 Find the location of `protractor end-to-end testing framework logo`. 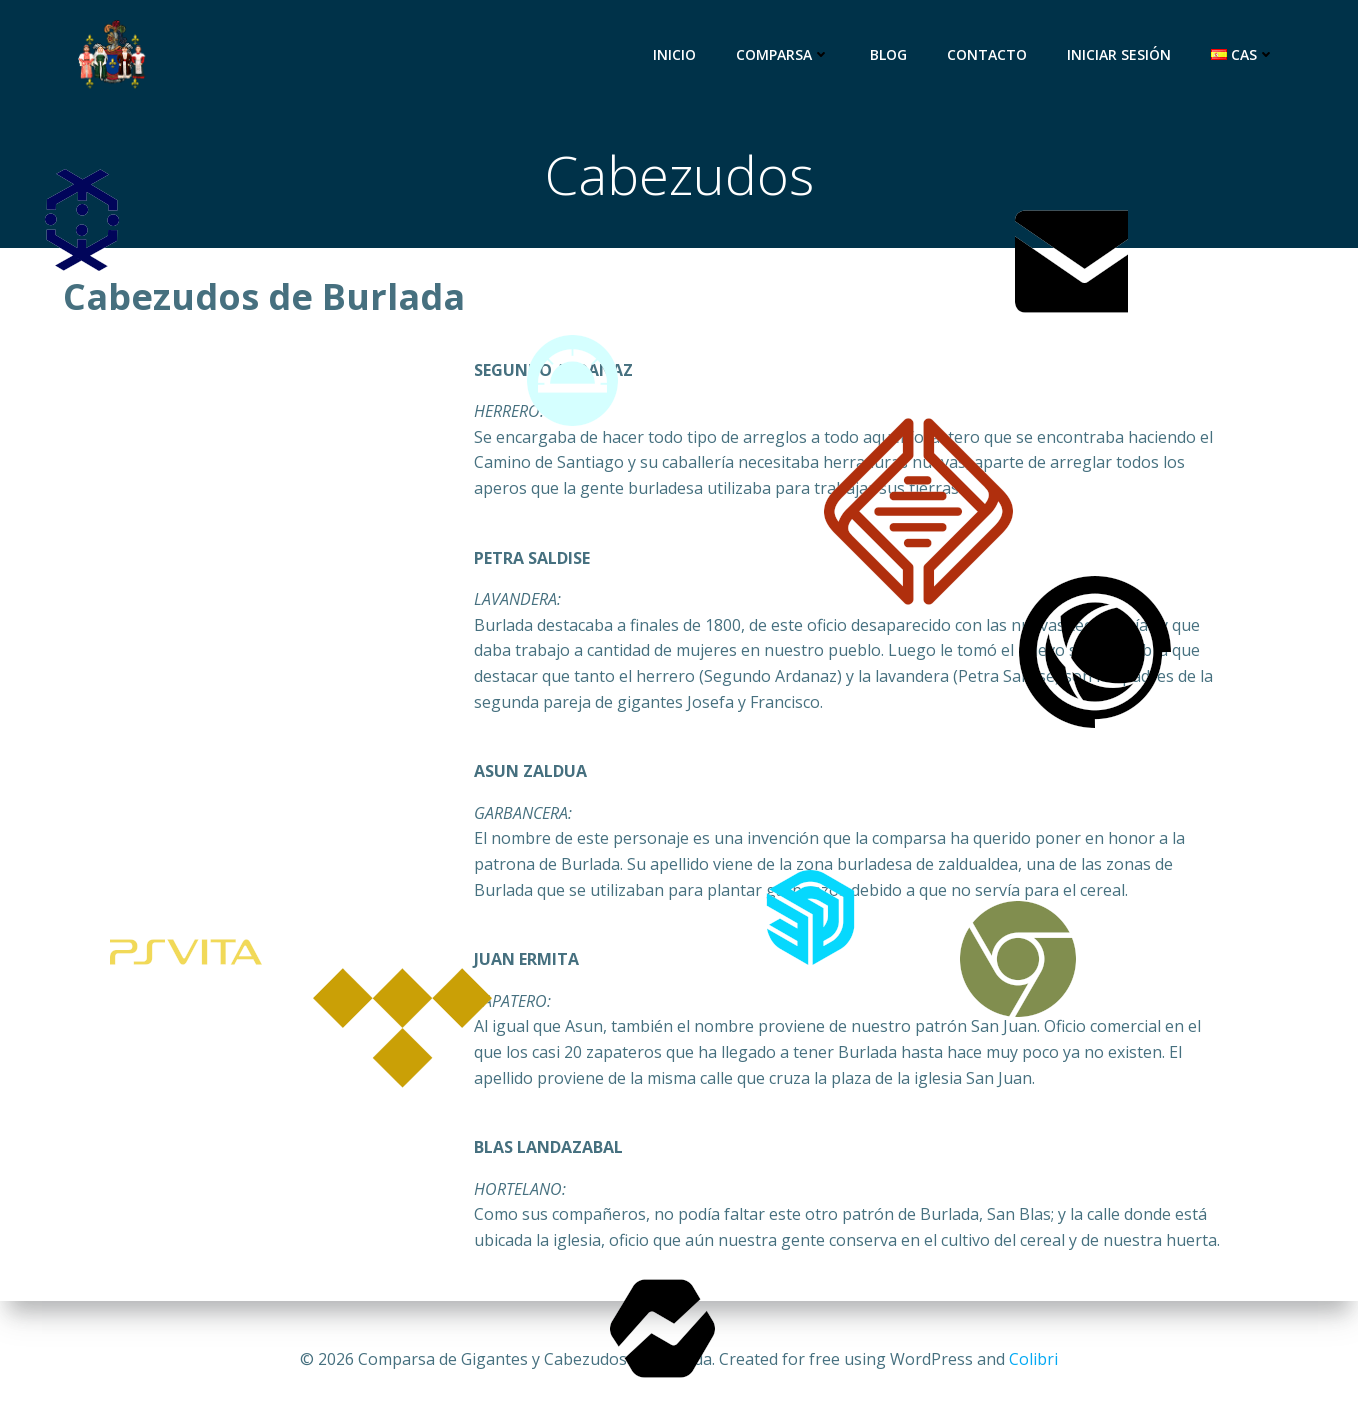

protractor end-to-end testing framework logo is located at coordinates (572, 380).